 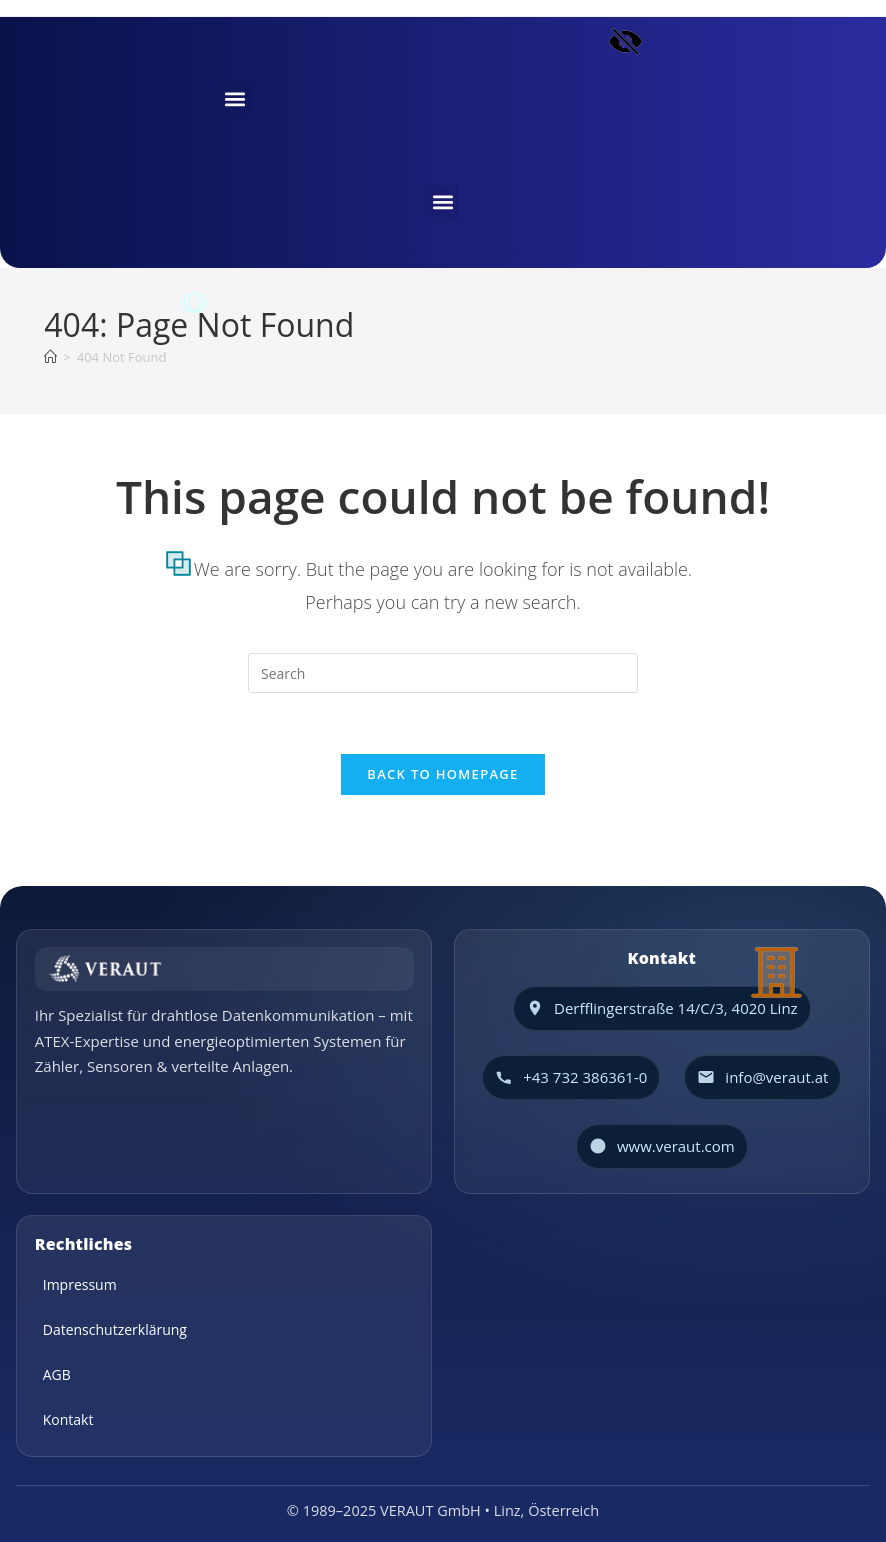 What do you see at coordinates (178, 563) in the screenshot?
I see `exclude overlapping areas in a design tool` at bounding box center [178, 563].